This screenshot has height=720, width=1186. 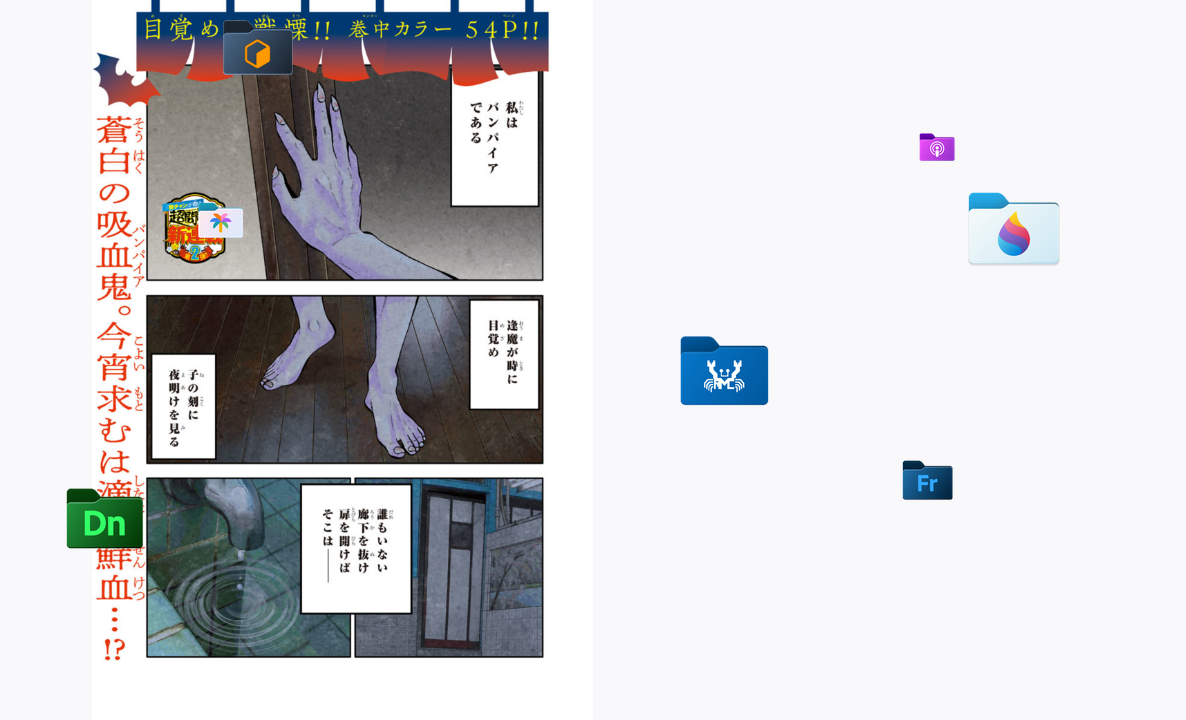 I want to click on open adobe fresco project folder, so click(x=927, y=481).